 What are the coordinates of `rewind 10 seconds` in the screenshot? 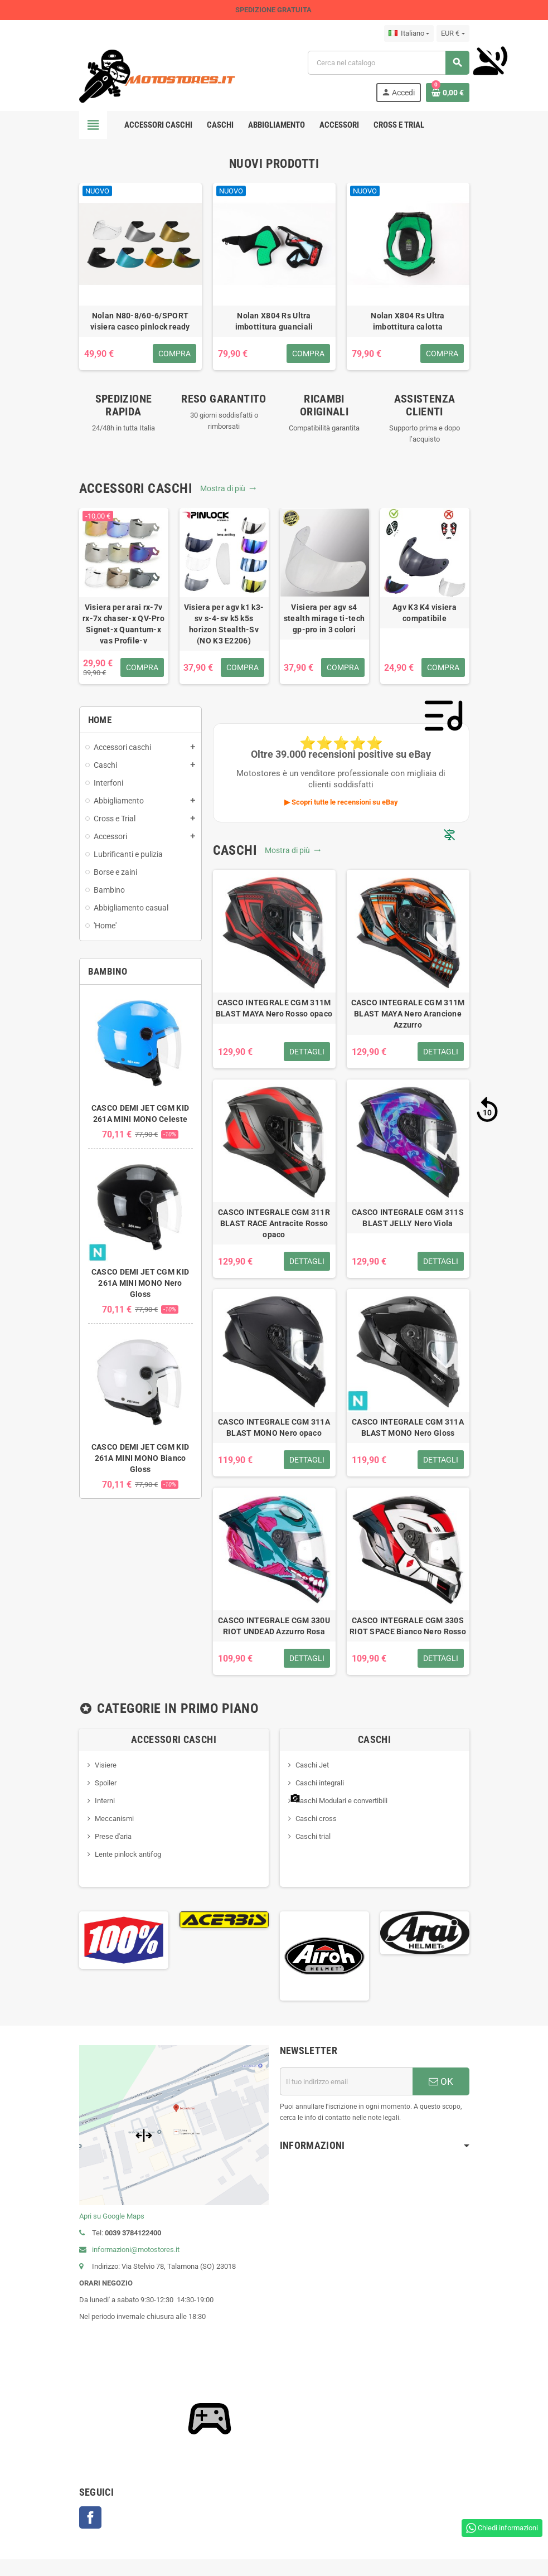 It's located at (487, 1110).